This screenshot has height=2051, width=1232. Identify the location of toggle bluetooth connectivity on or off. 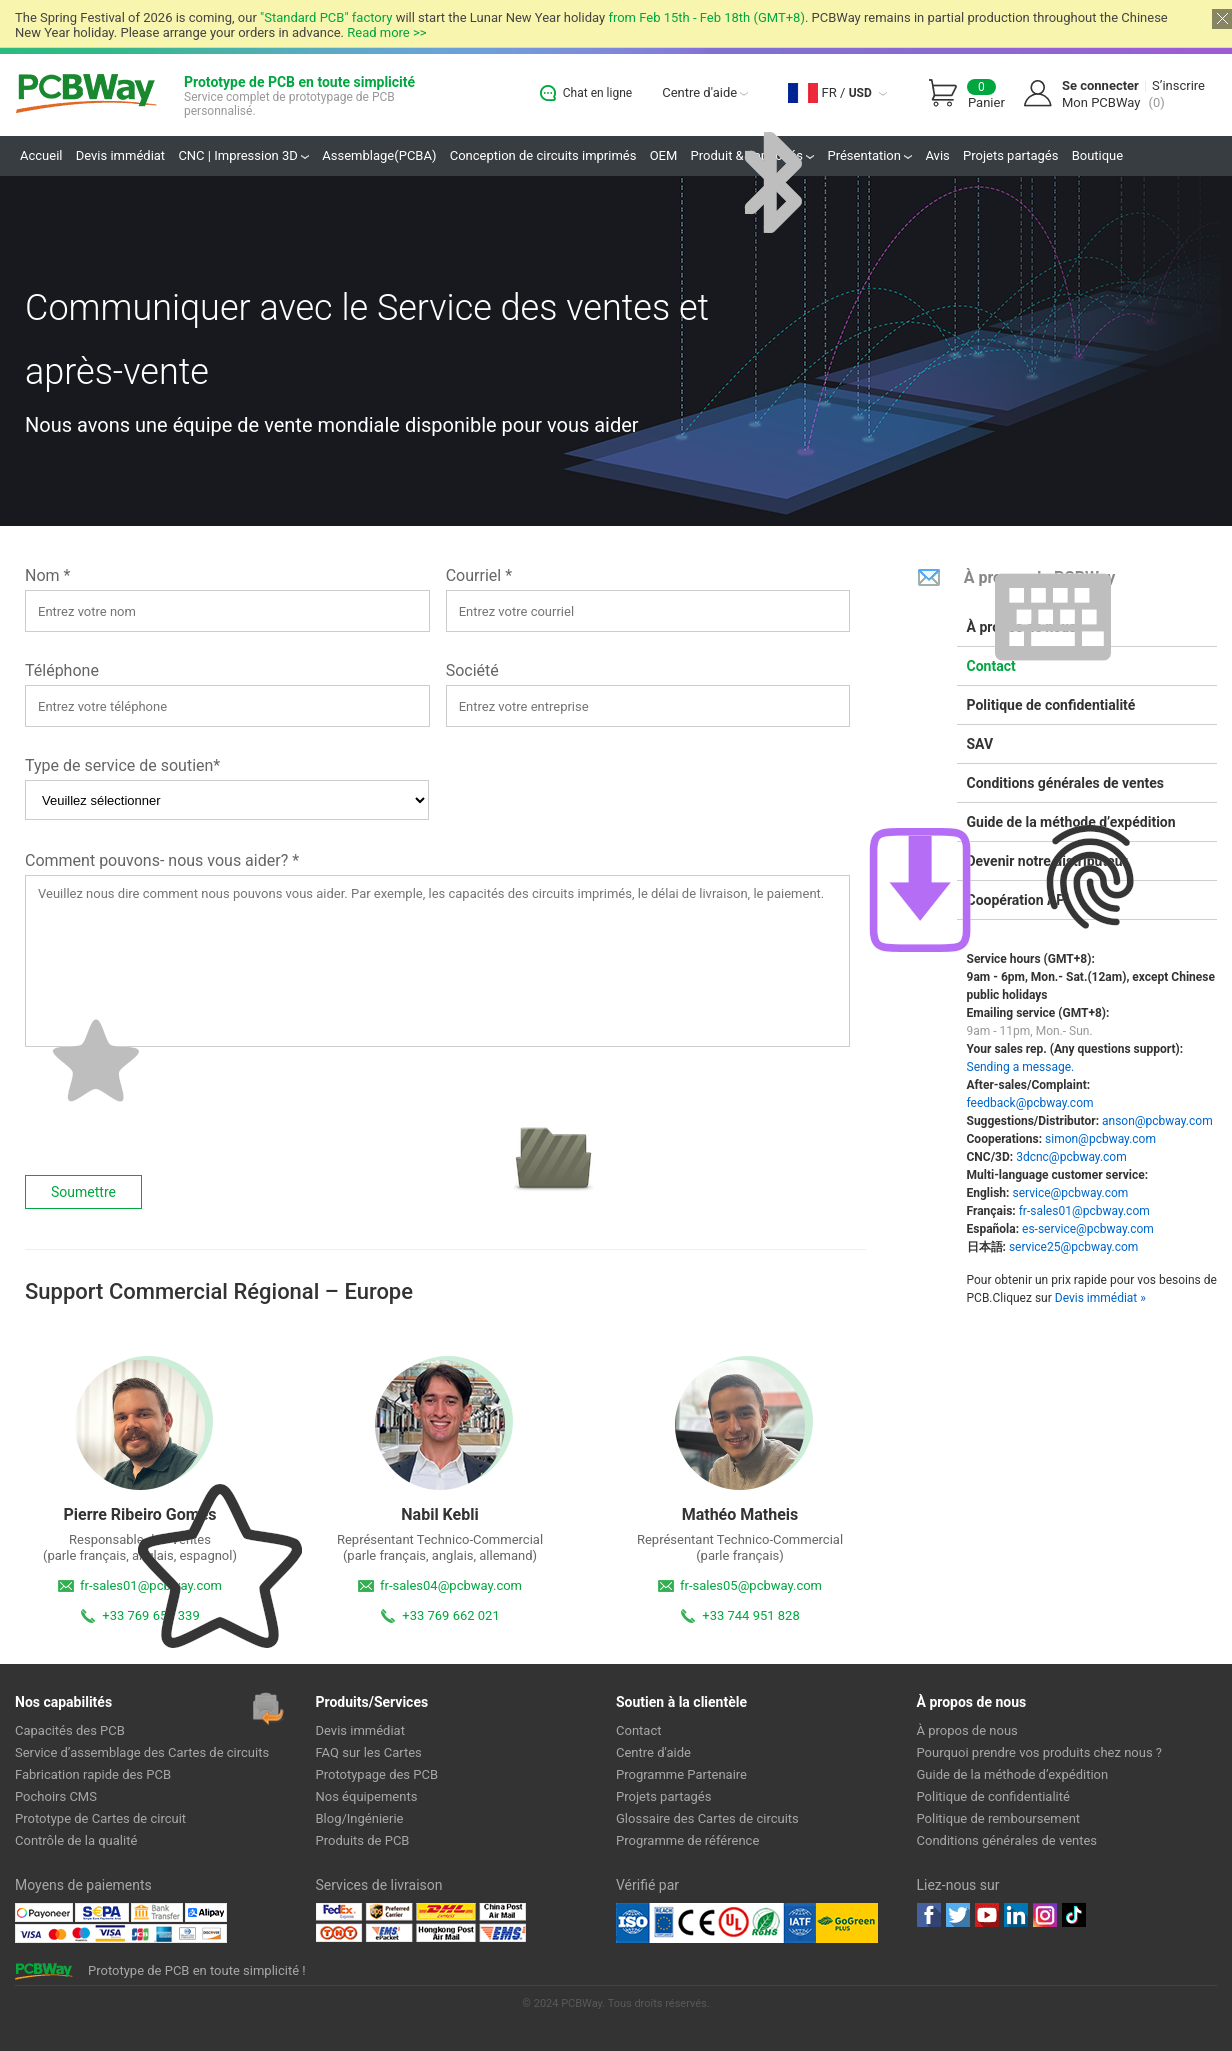
(776, 182).